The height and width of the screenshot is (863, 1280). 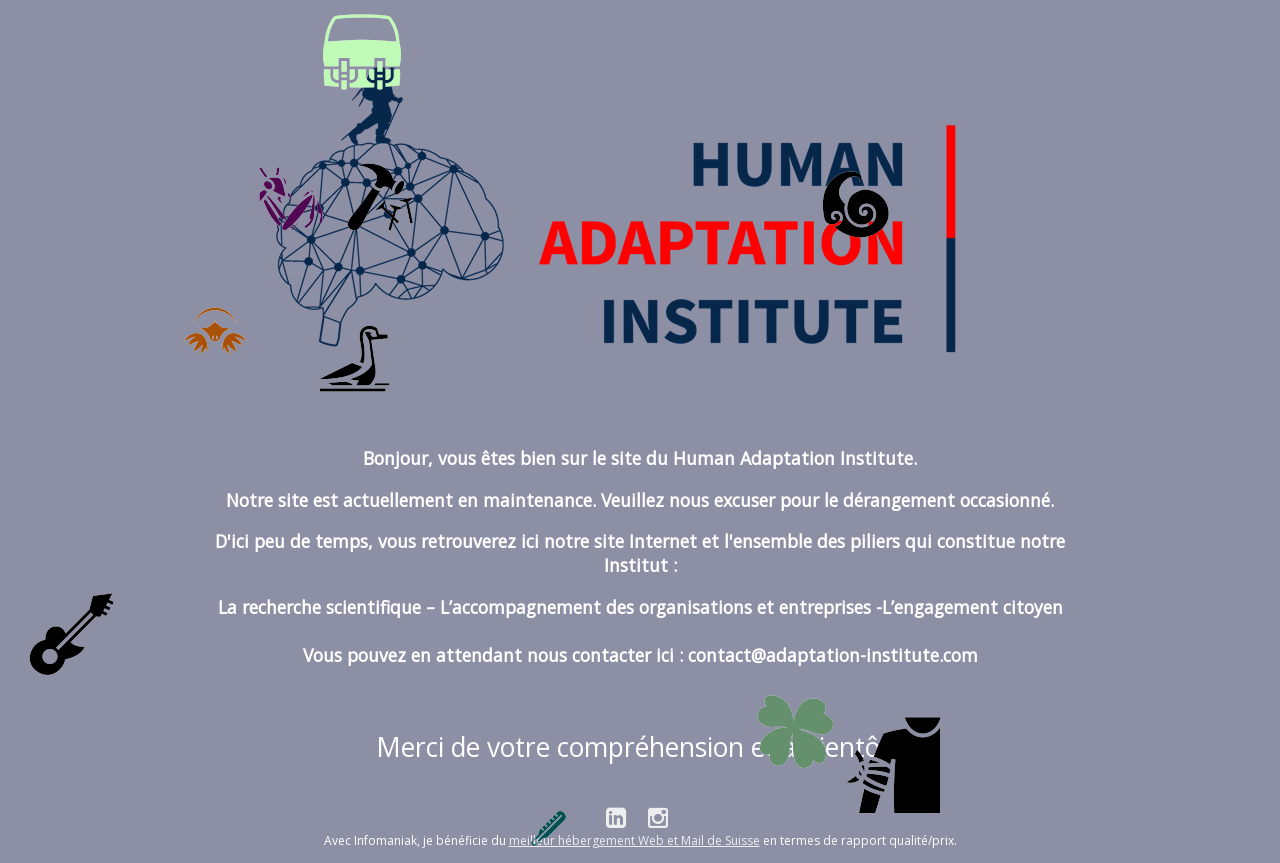 What do you see at coordinates (71, 634) in the screenshot?
I see `access music or audio settings` at bounding box center [71, 634].